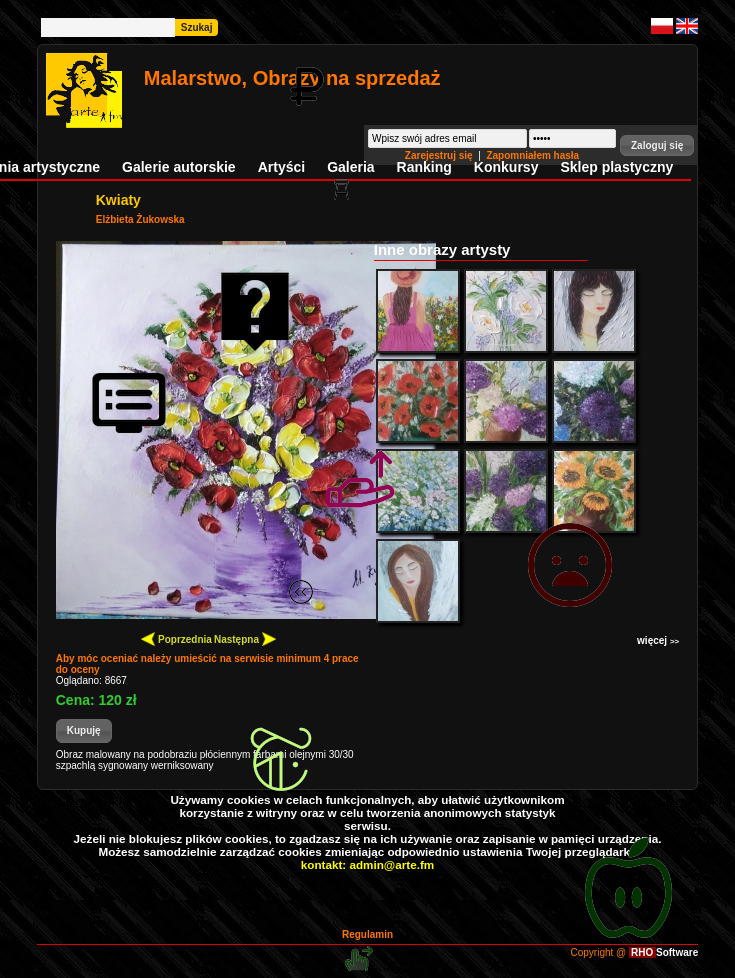 This screenshot has width=735, height=978. What do you see at coordinates (281, 758) in the screenshot?
I see `open the New York Times app` at bounding box center [281, 758].